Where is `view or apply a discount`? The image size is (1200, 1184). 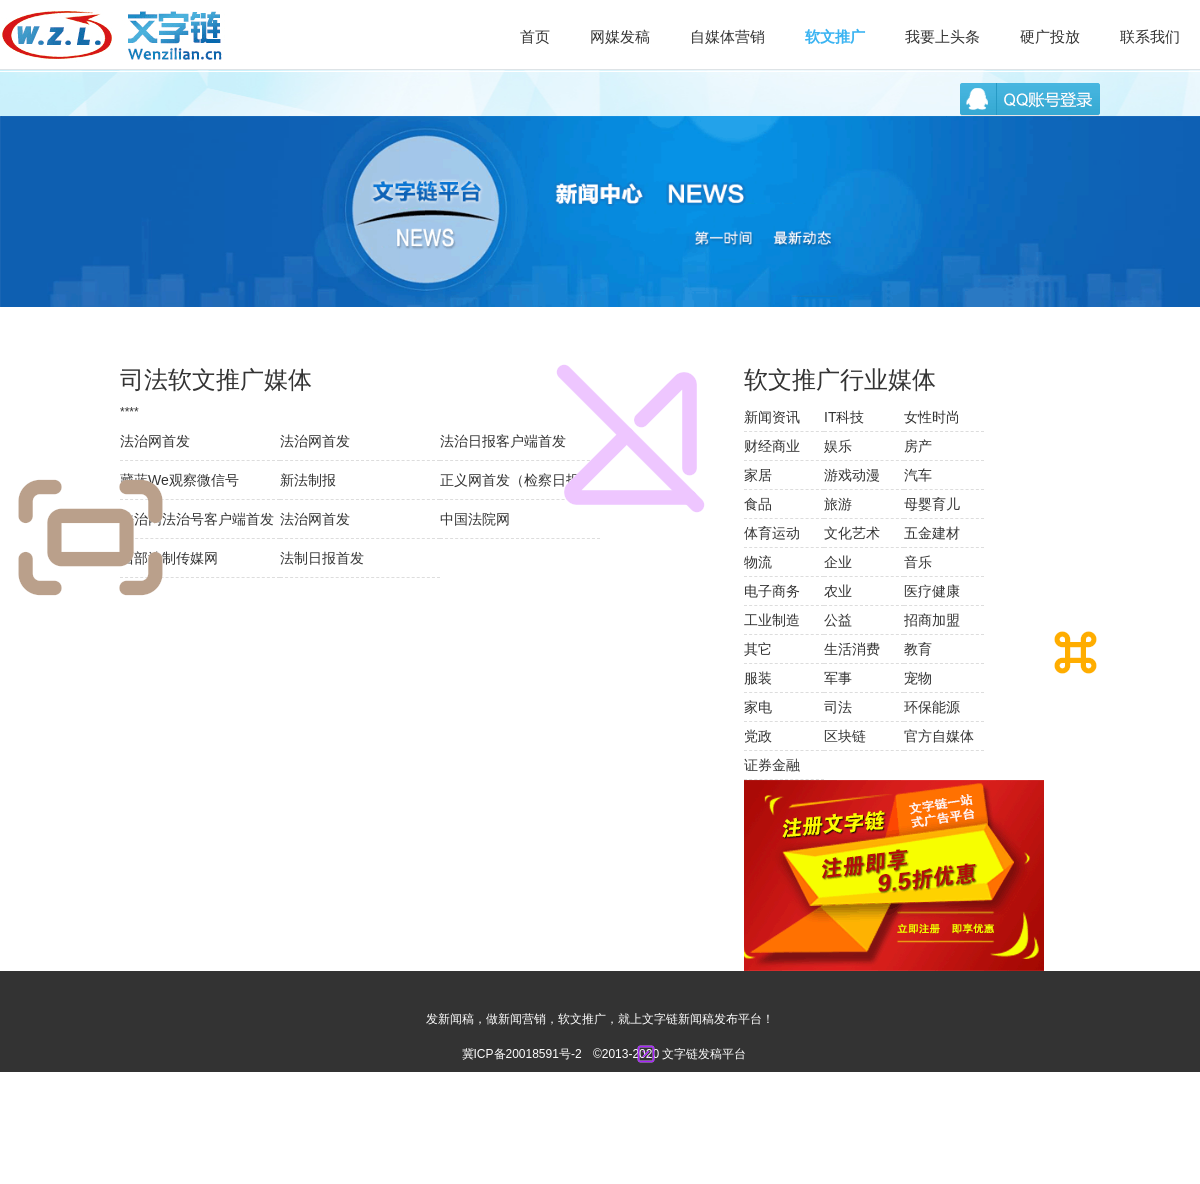
view or apply a discount is located at coordinates (646, 1054).